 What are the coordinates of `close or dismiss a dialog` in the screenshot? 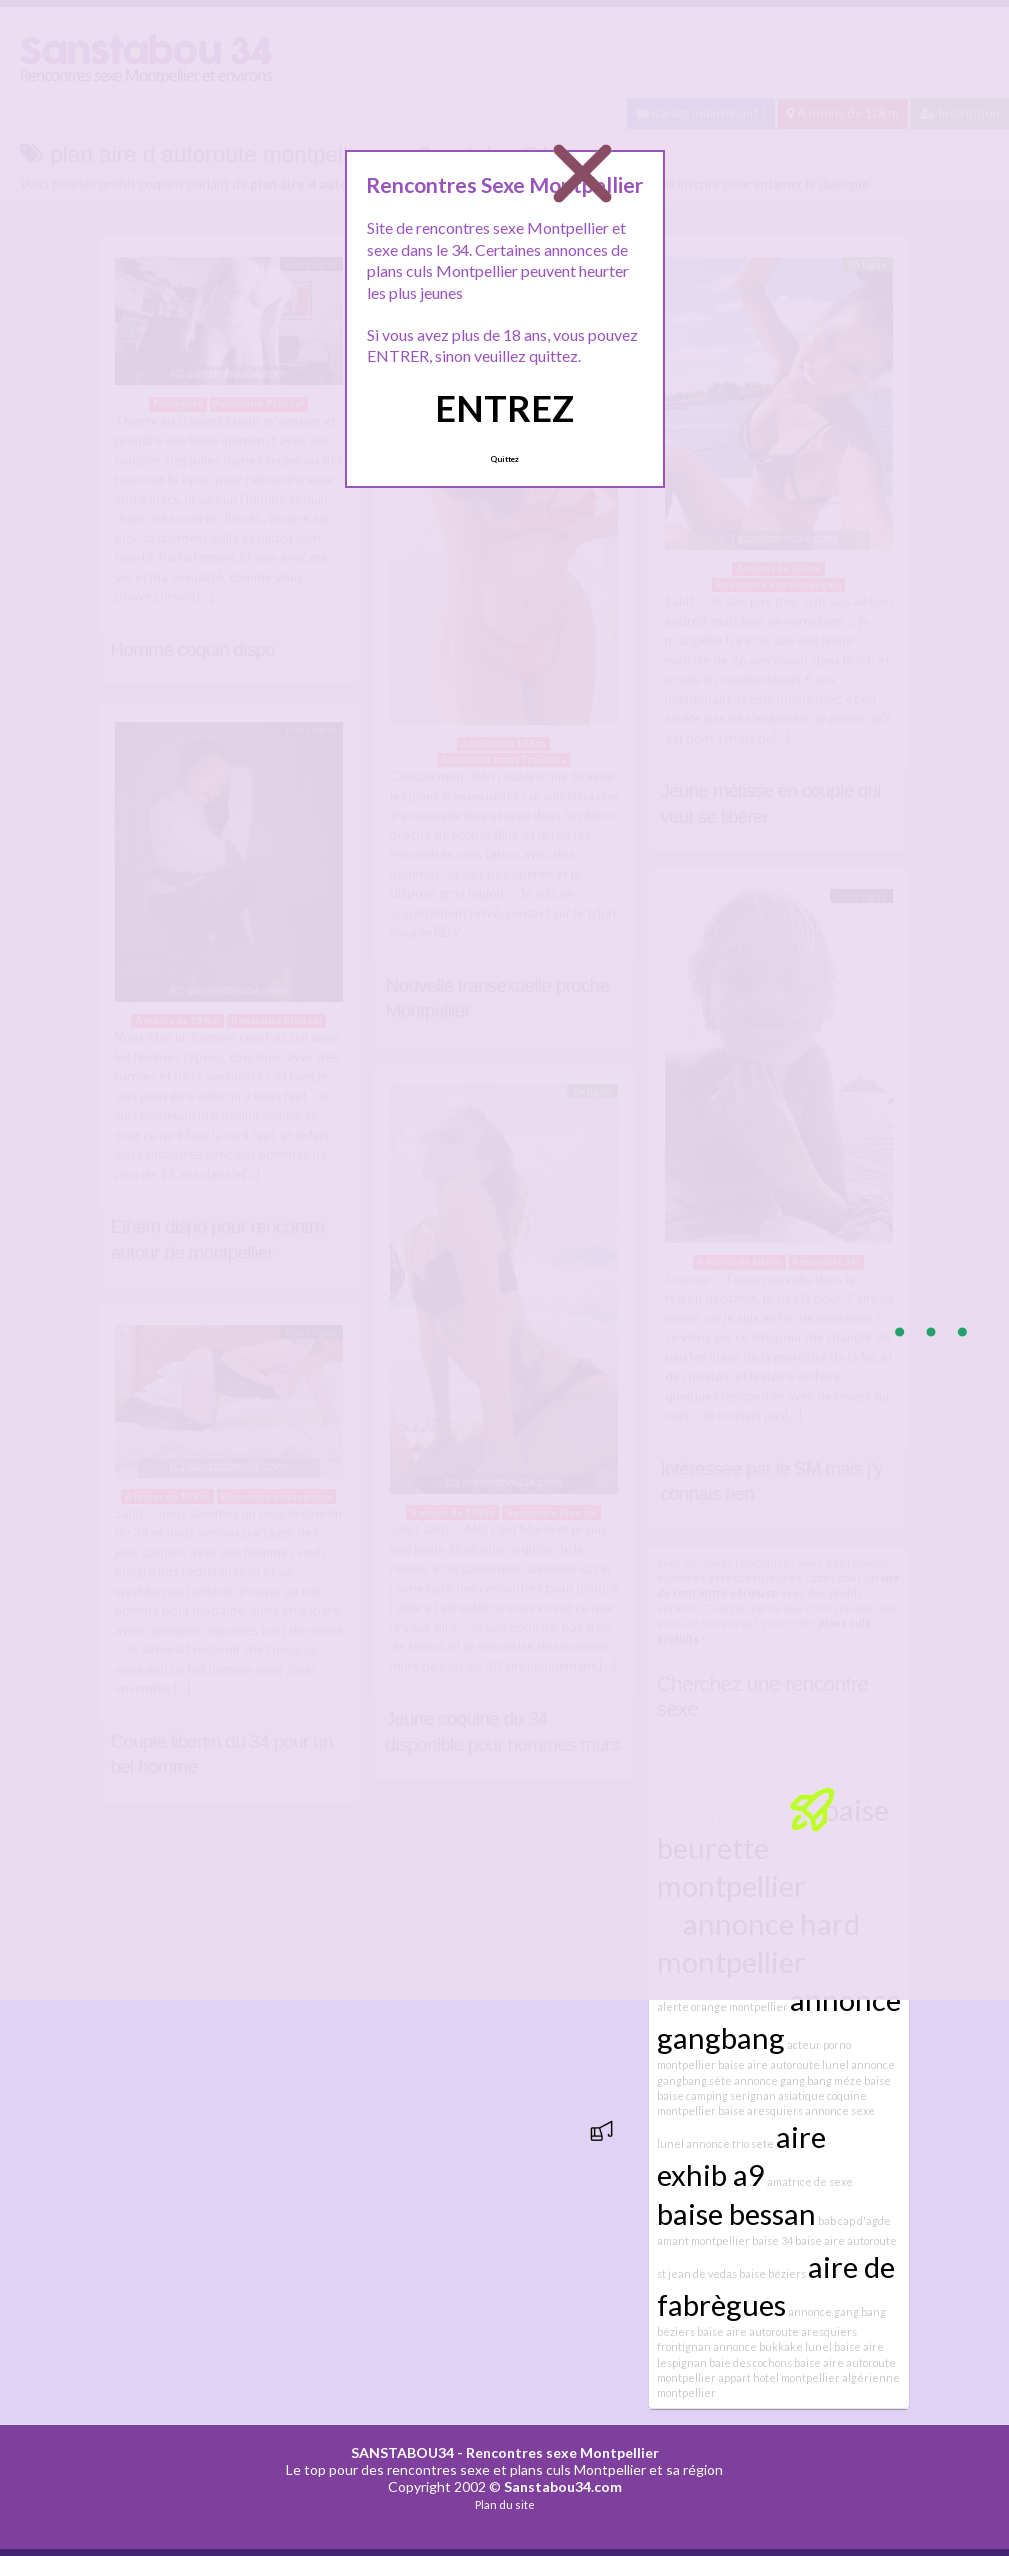 It's located at (582, 173).